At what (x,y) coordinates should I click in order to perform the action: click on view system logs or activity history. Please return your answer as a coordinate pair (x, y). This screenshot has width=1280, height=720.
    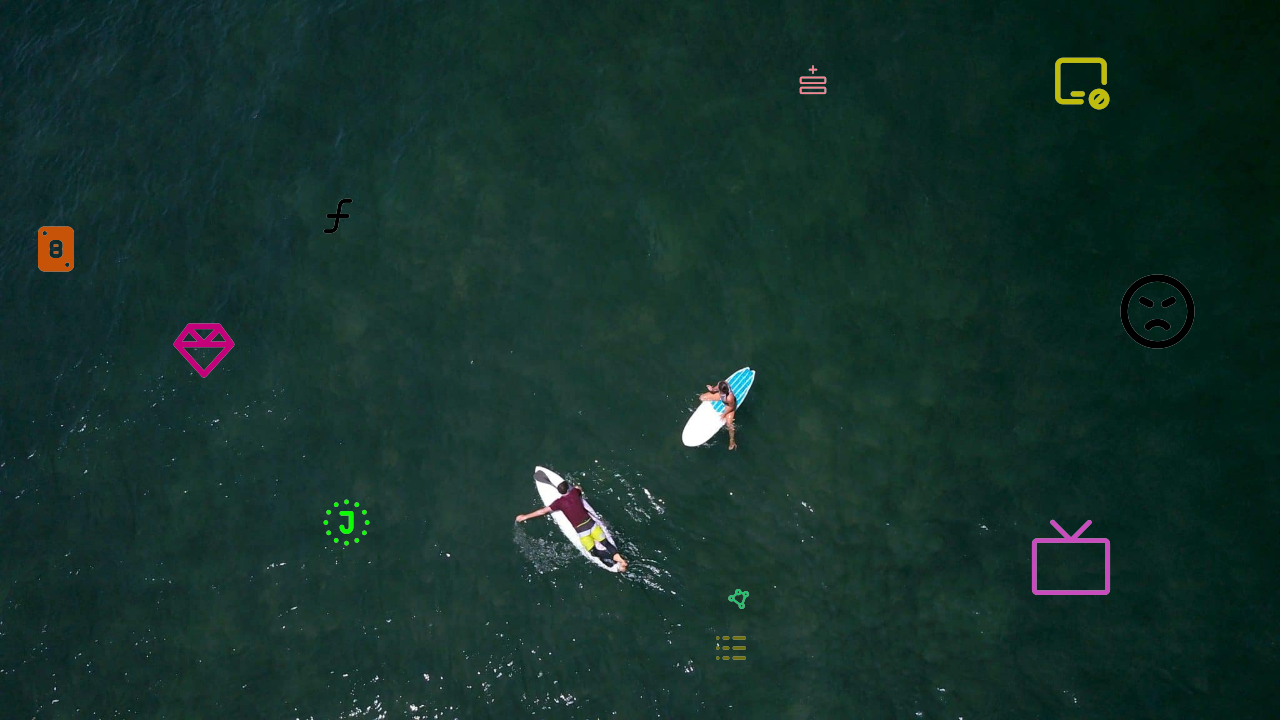
    Looking at the image, I should click on (731, 648).